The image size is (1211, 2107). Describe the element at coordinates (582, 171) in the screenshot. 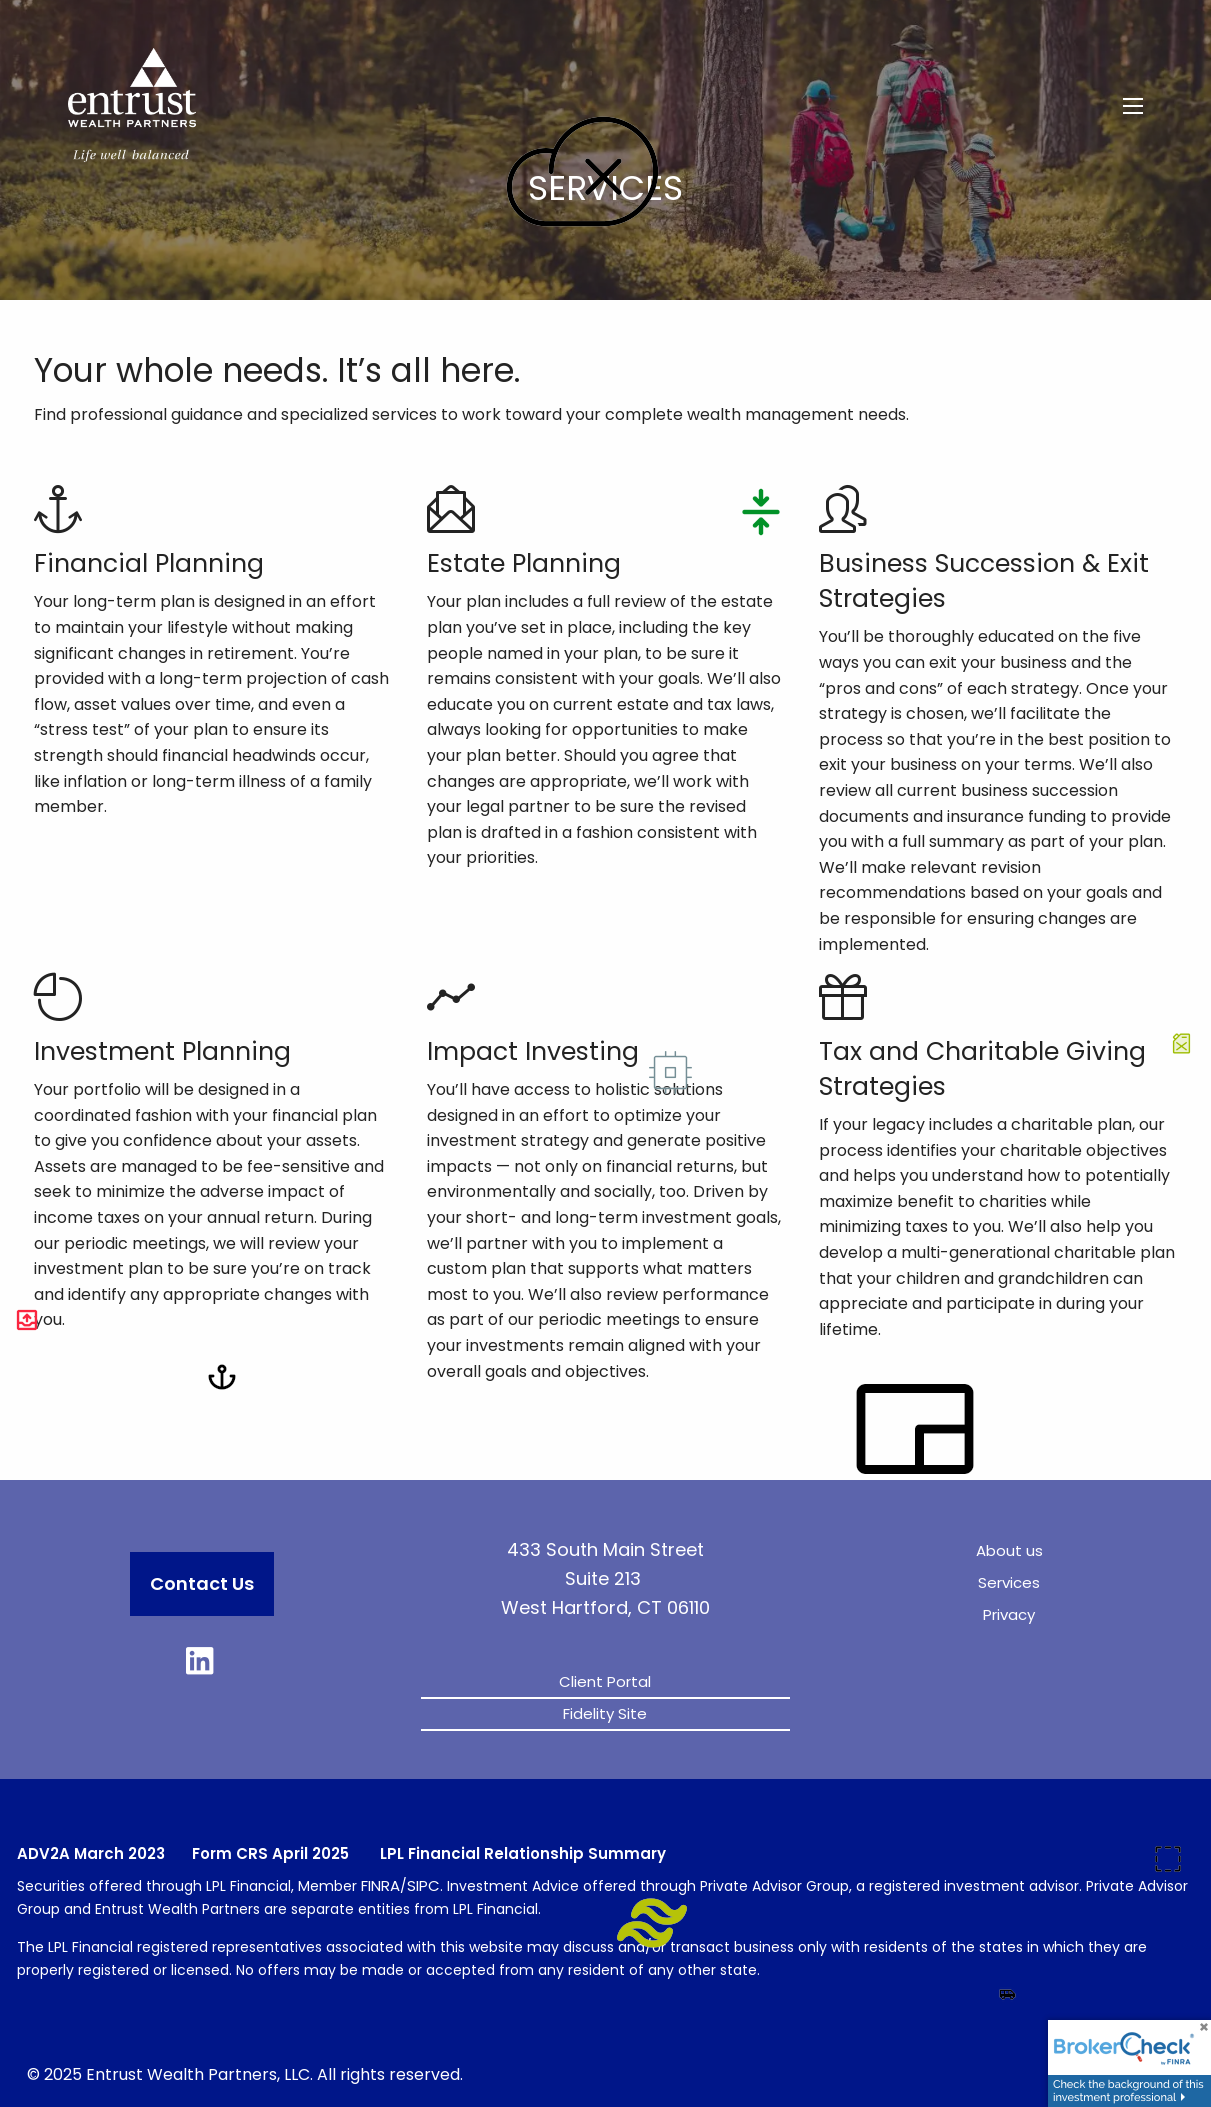

I see `disconnect from cloud storage` at that location.